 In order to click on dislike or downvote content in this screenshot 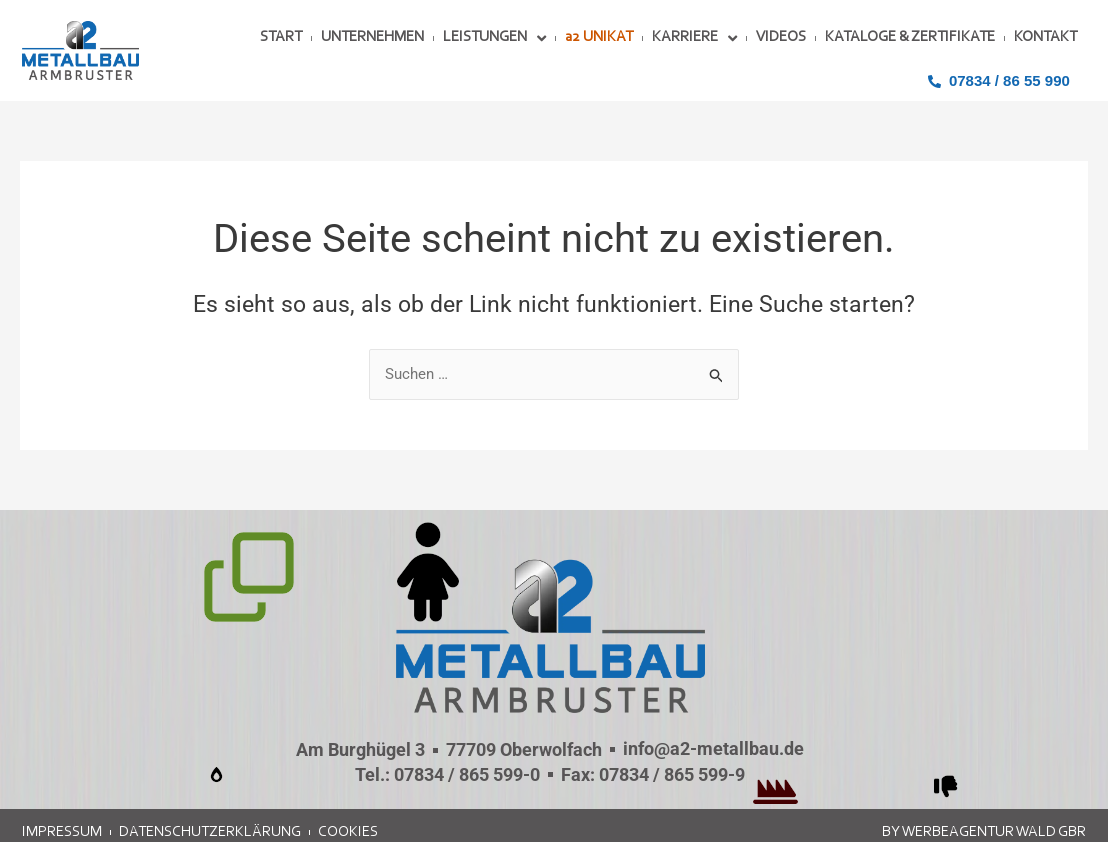, I will do `click(946, 786)`.